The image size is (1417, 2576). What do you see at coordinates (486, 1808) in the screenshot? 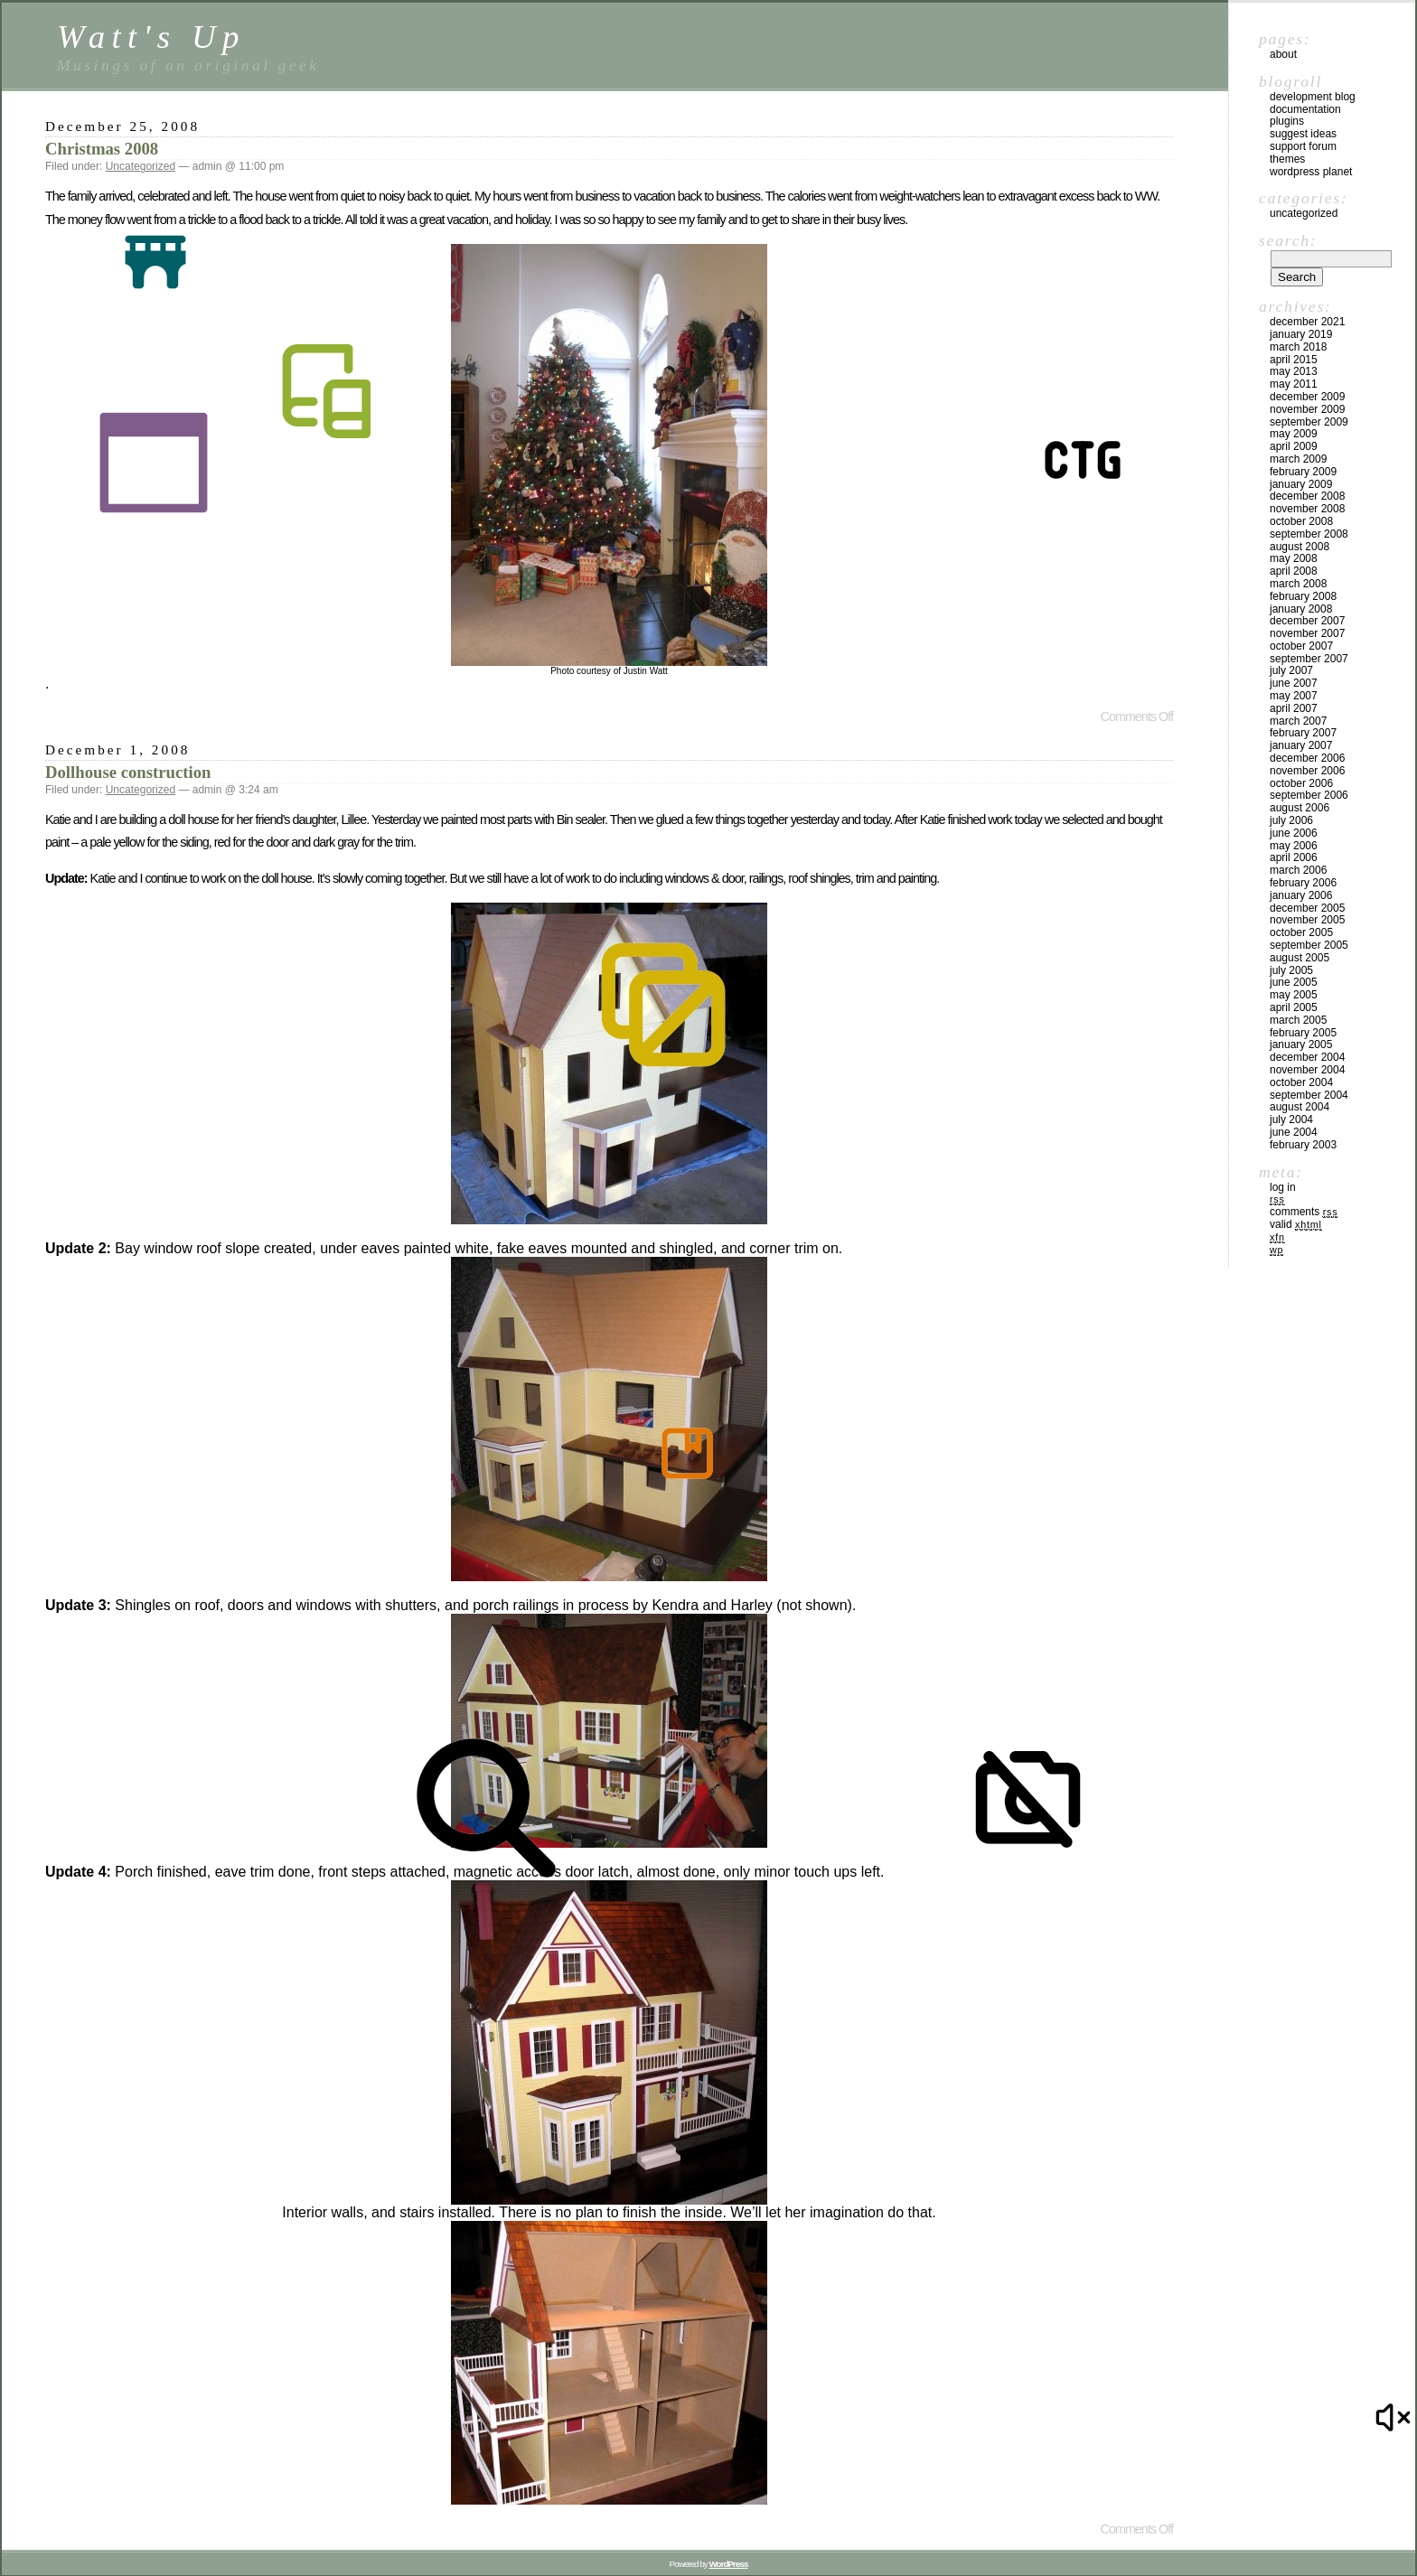
I see `search for content` at bounding box center [486, 1808].